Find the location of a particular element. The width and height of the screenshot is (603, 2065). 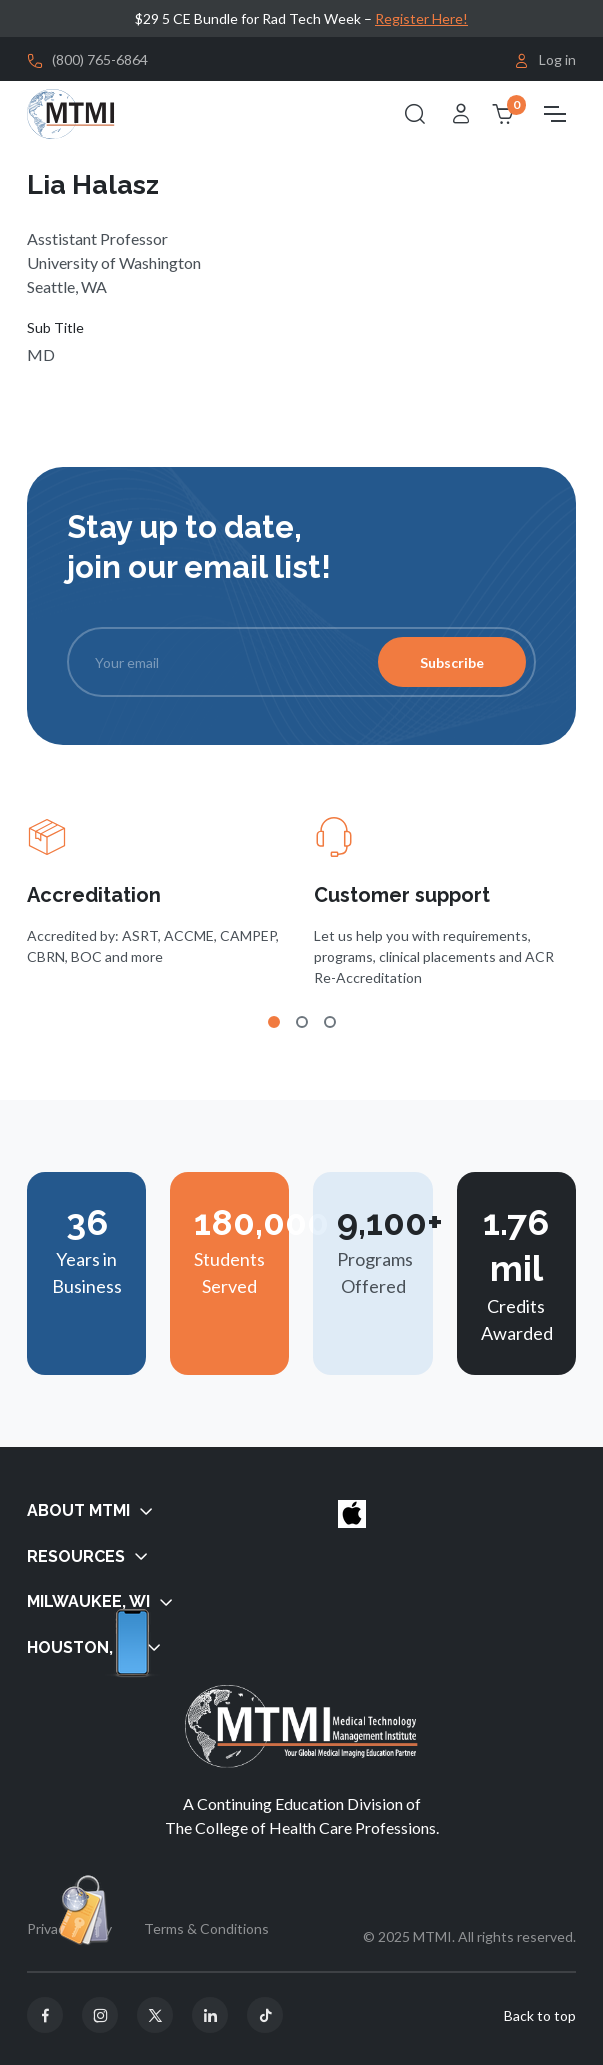

indicates a connected iPhone device is located at coordinates (132, 1643).